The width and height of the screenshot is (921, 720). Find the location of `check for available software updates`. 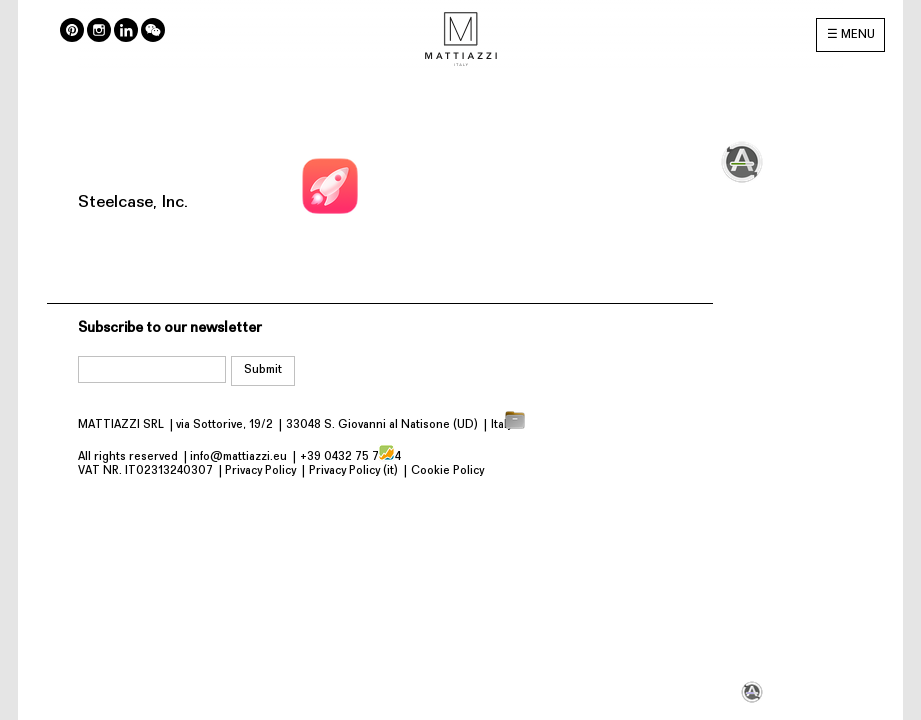

check for available software updates is located at coordinates (742, 162).